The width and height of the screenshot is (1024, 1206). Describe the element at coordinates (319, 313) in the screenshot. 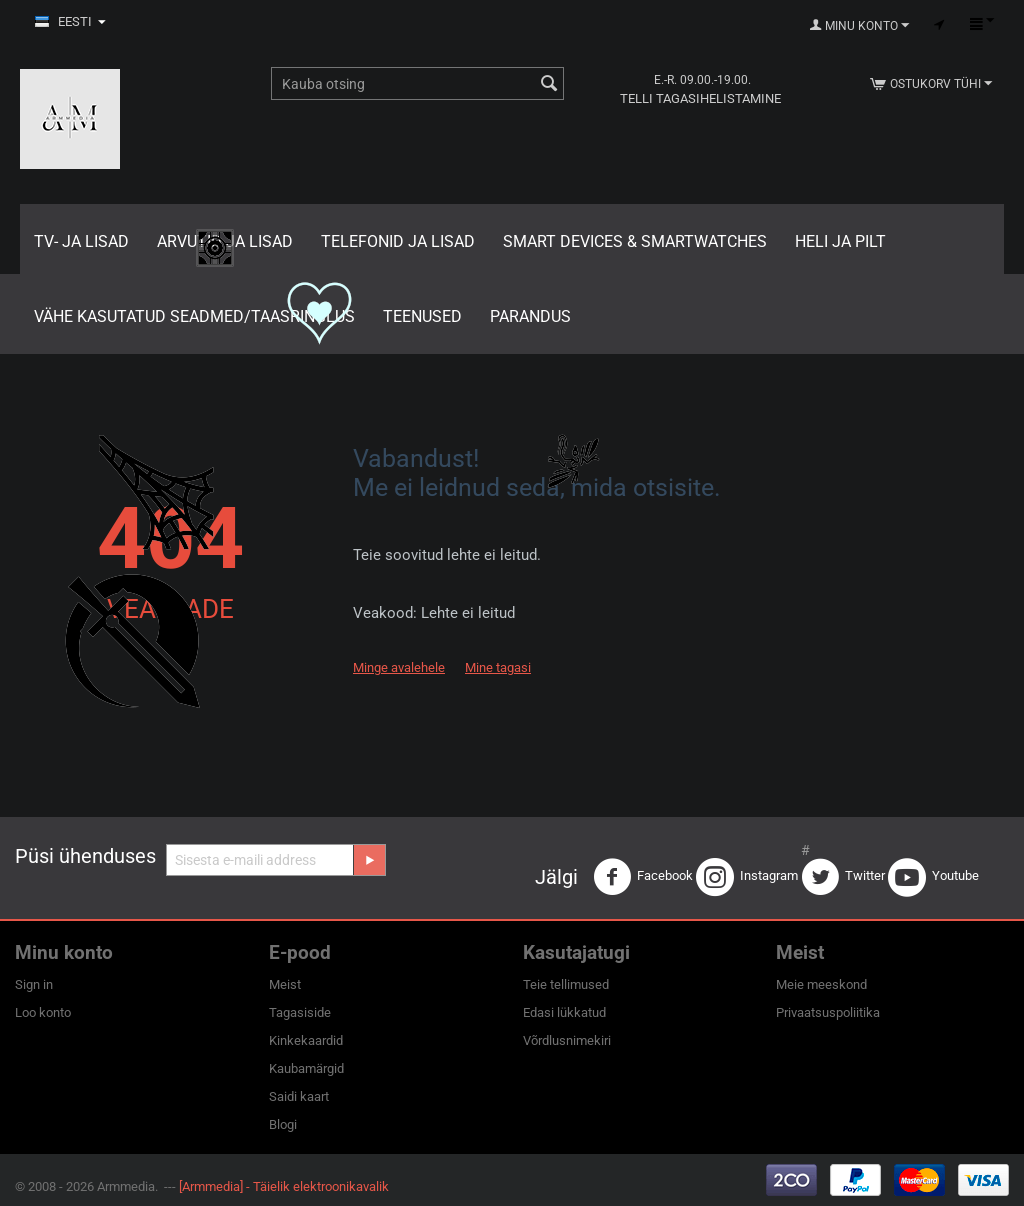

I see `indicates a loved or favorited item` at that location.